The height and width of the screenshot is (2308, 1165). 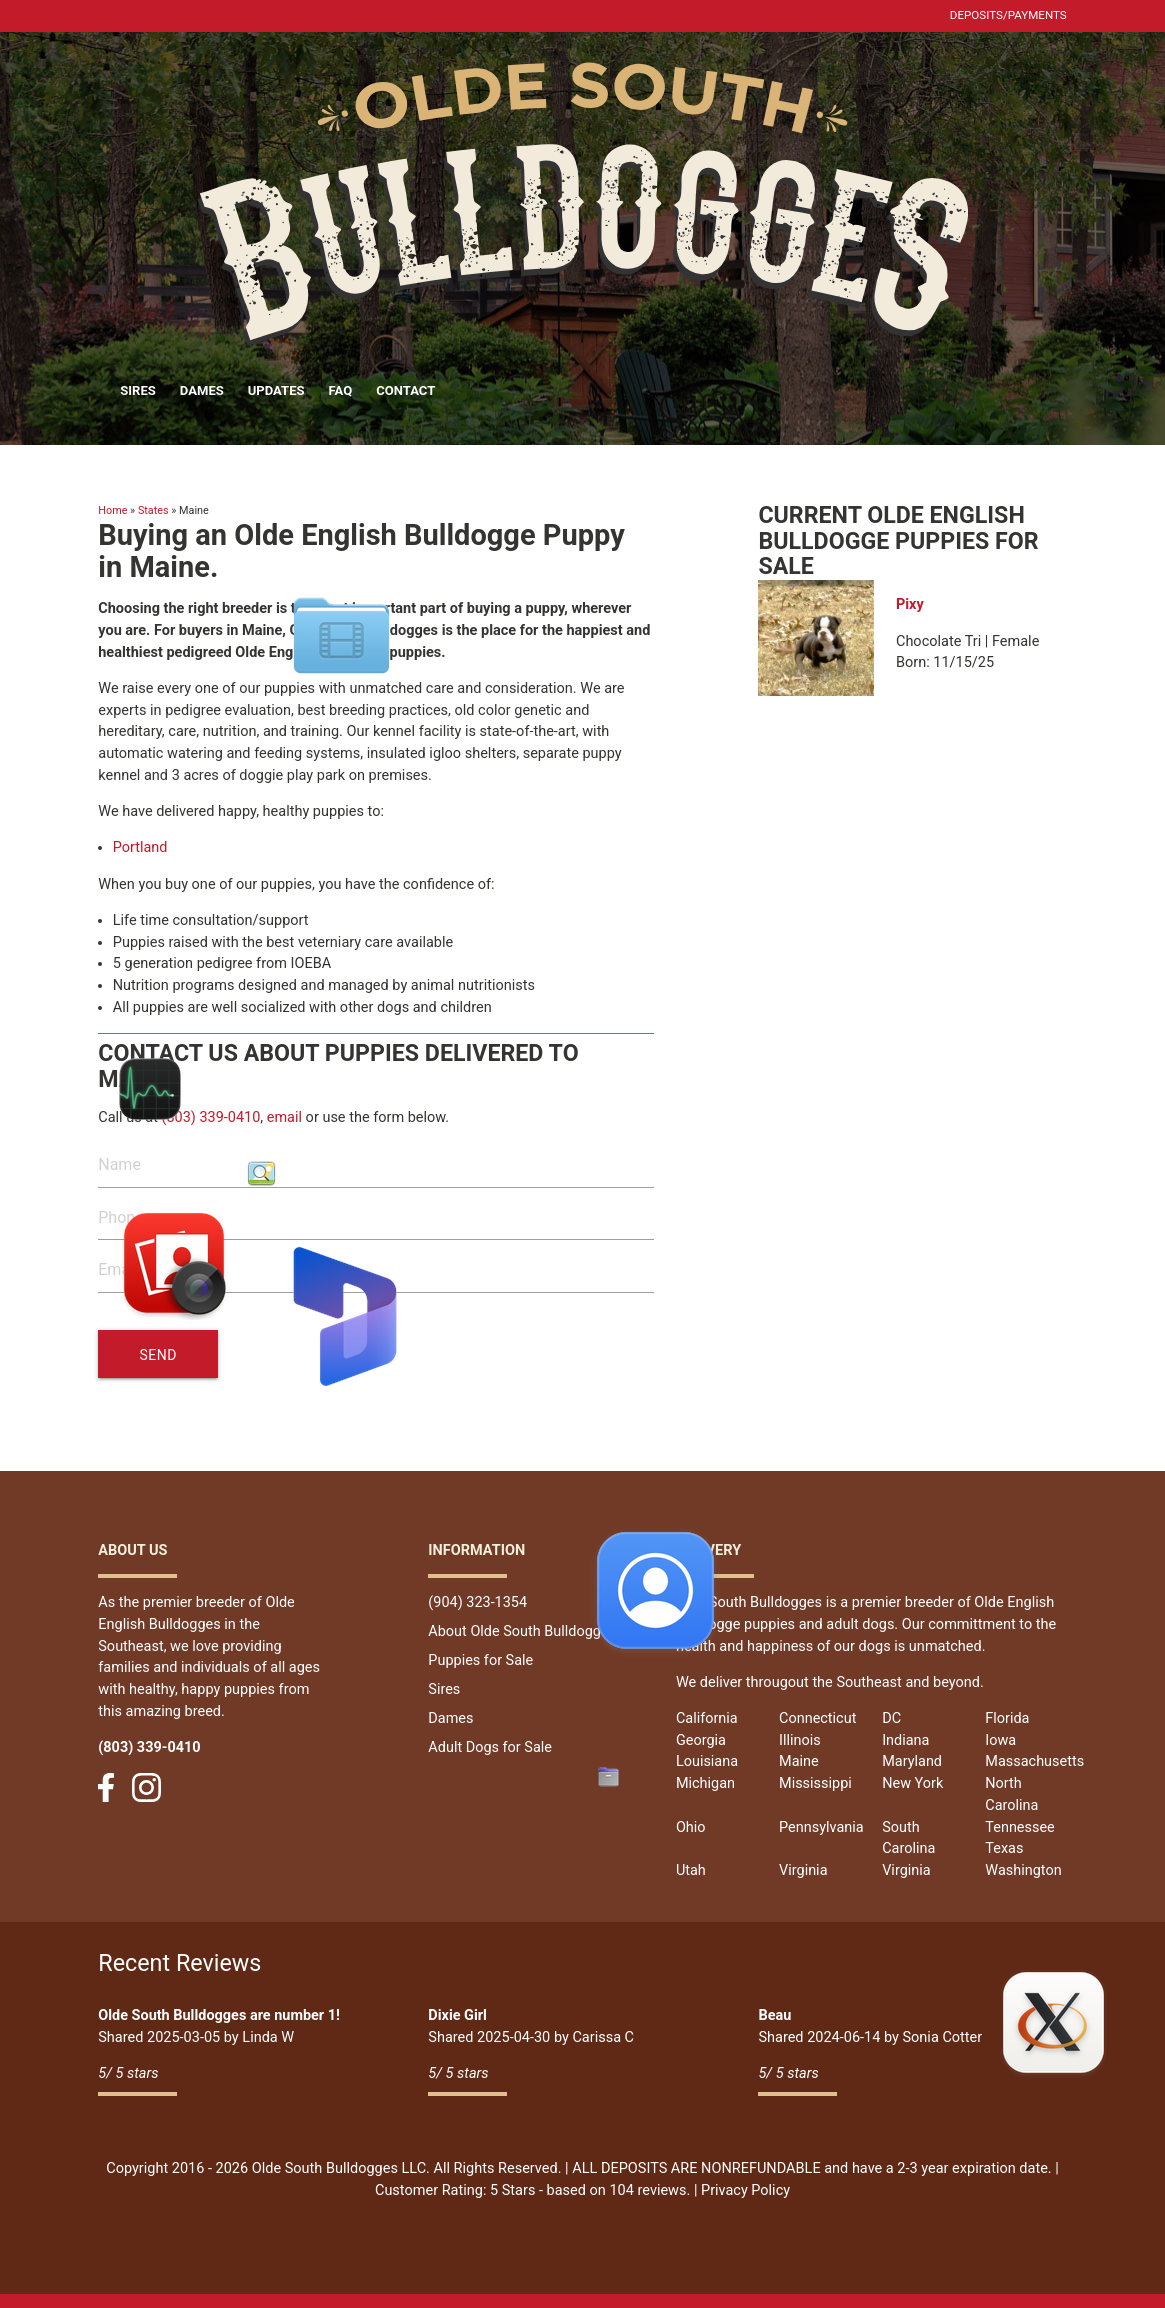 I want to click on open system monitor to view CPU and memory usage, so click(x=150, y=1089).